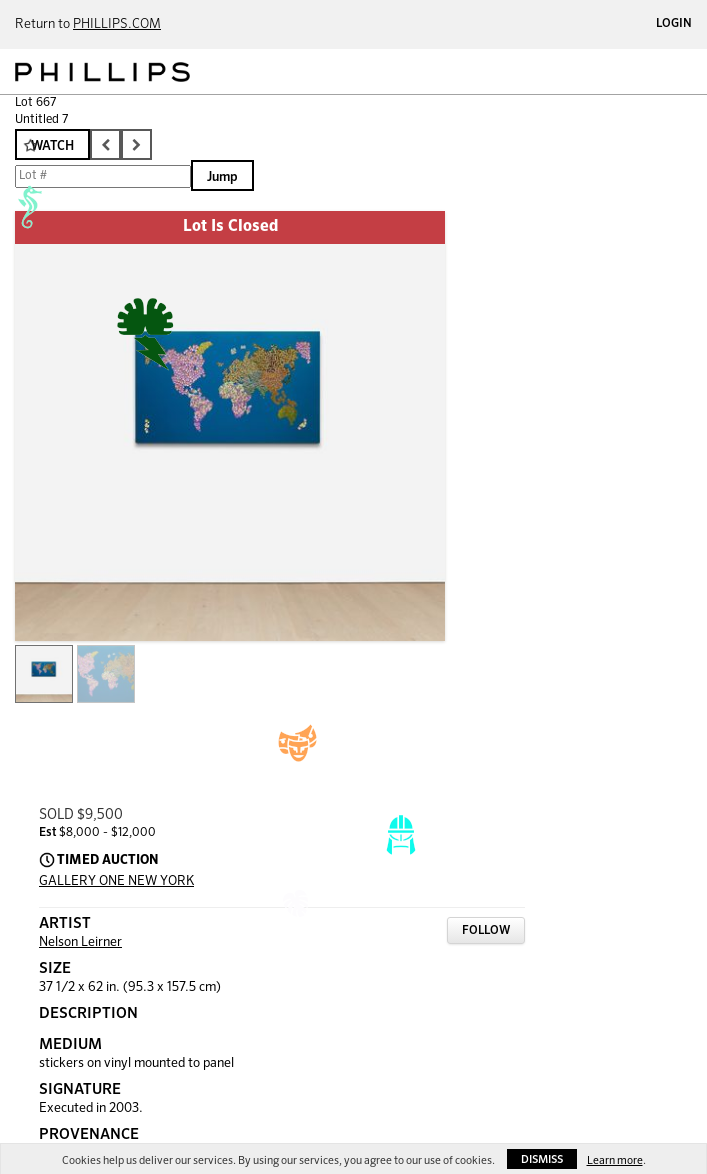  I want to click on decorative seahorse icon for marine-themed games, so click(30, 207).